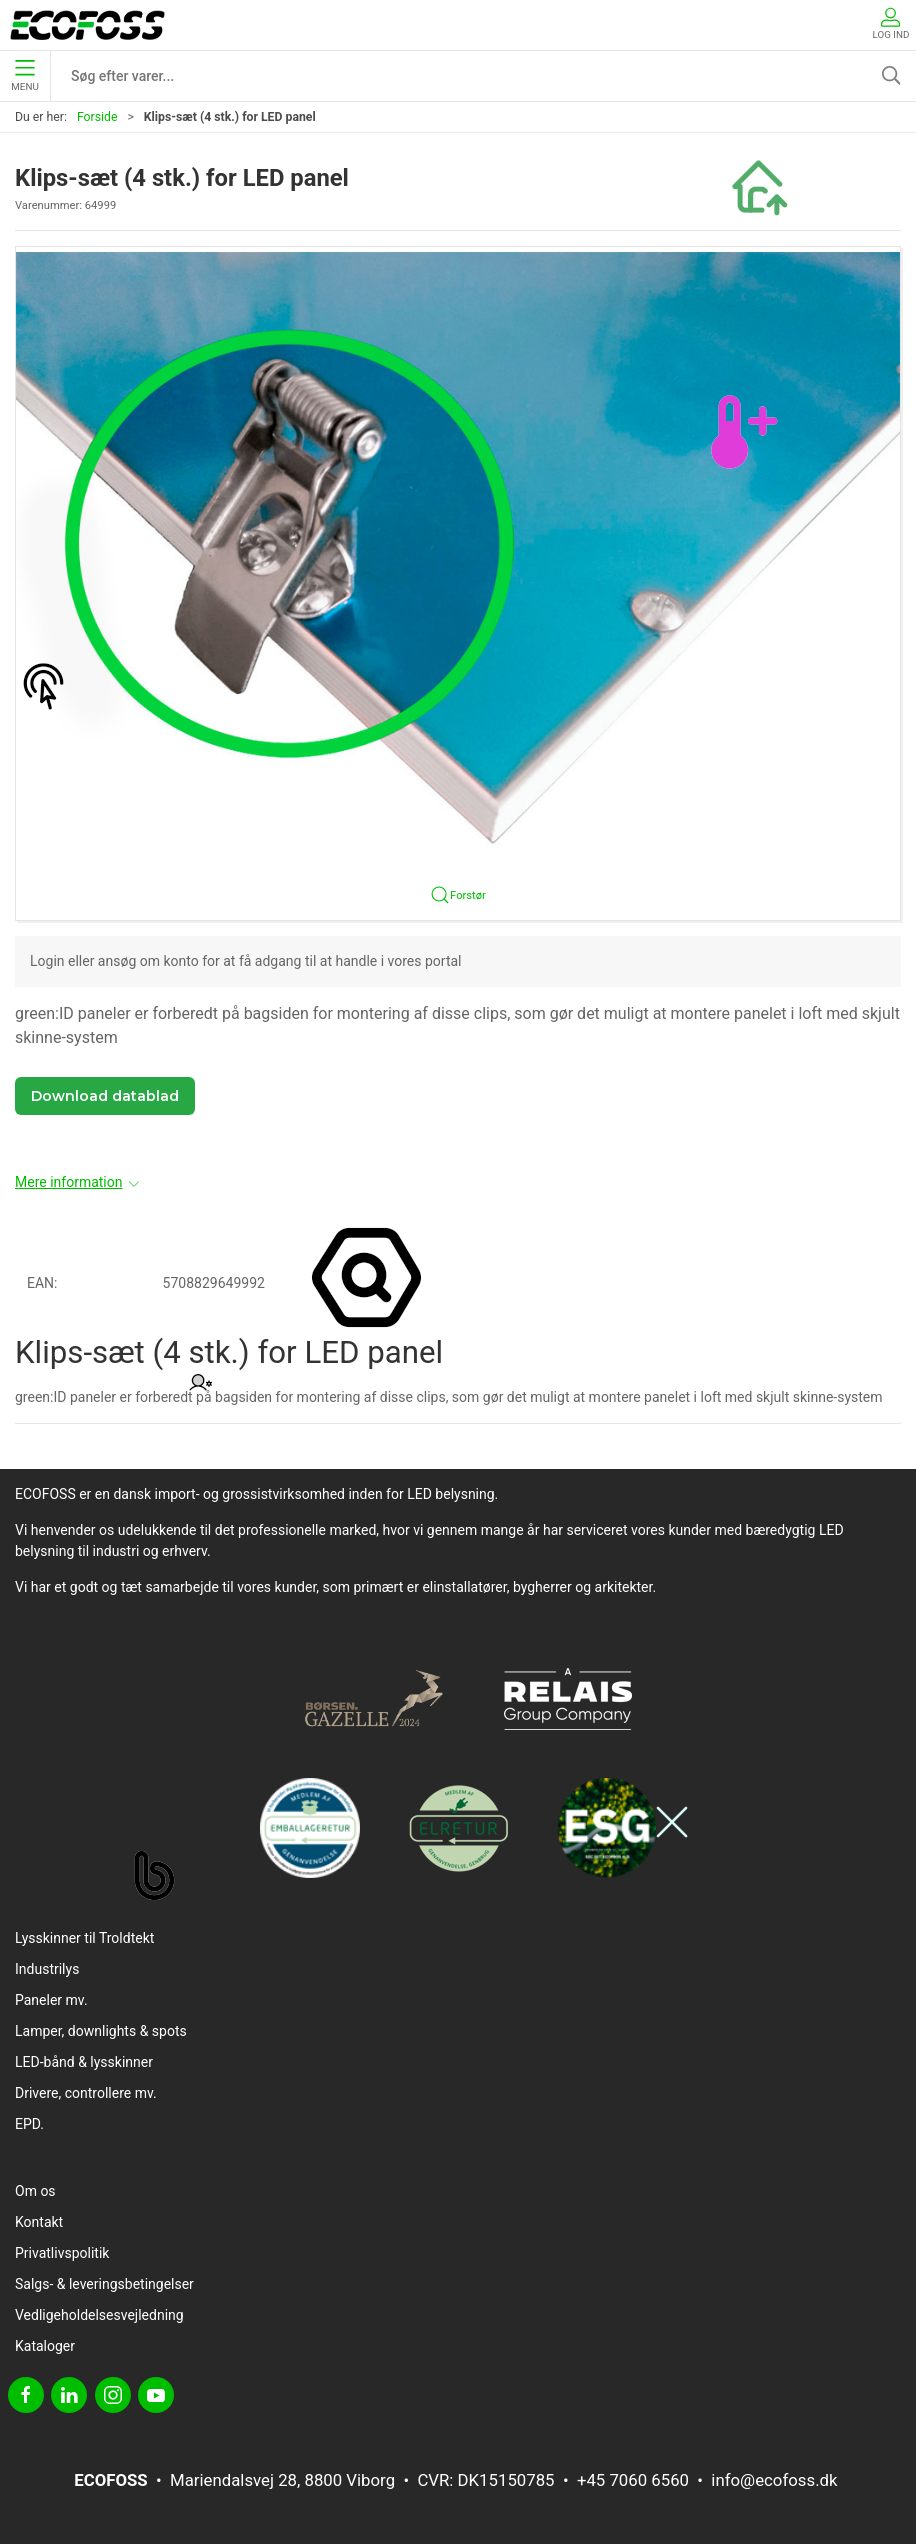 The width and height of the screenshot is (916, 2544). What do you see at coordinates (200, 1383) in the screenshot?
I see `access user settings or preferences` at bounding box center [200, 1383].